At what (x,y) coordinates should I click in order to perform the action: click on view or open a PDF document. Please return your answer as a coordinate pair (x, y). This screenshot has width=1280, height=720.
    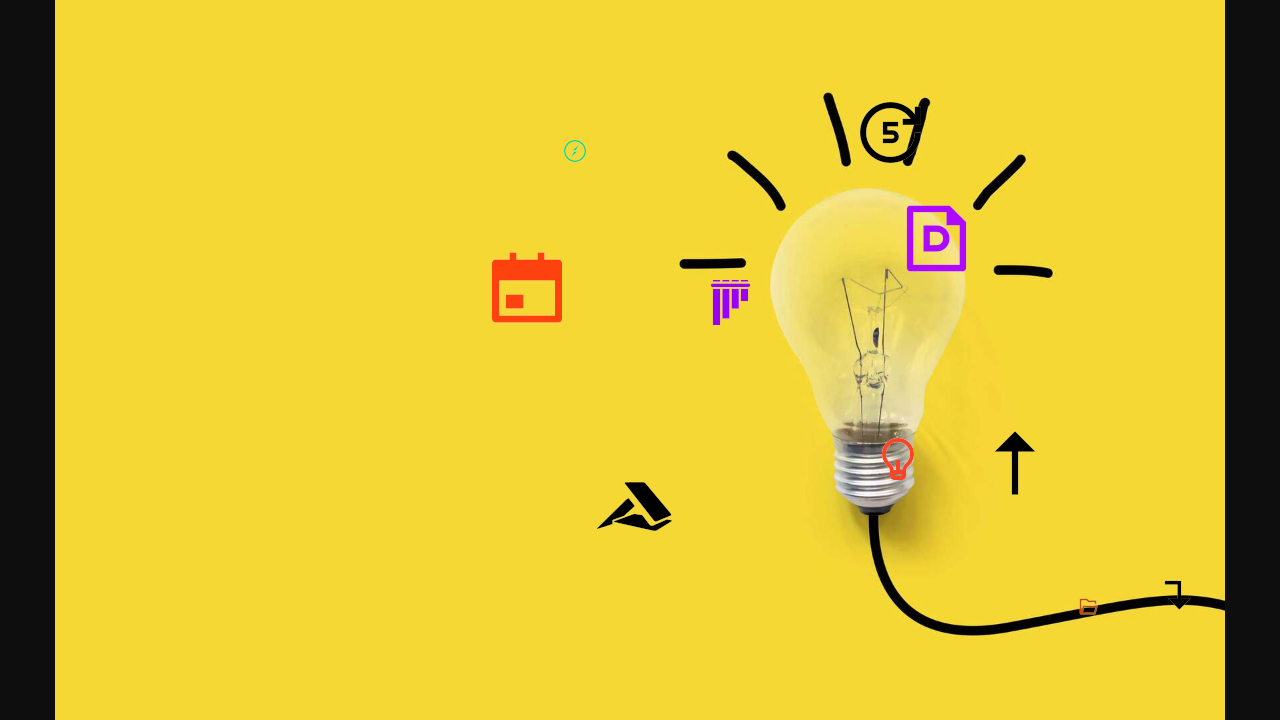
    Looking at the image, I should click on (936, 238).